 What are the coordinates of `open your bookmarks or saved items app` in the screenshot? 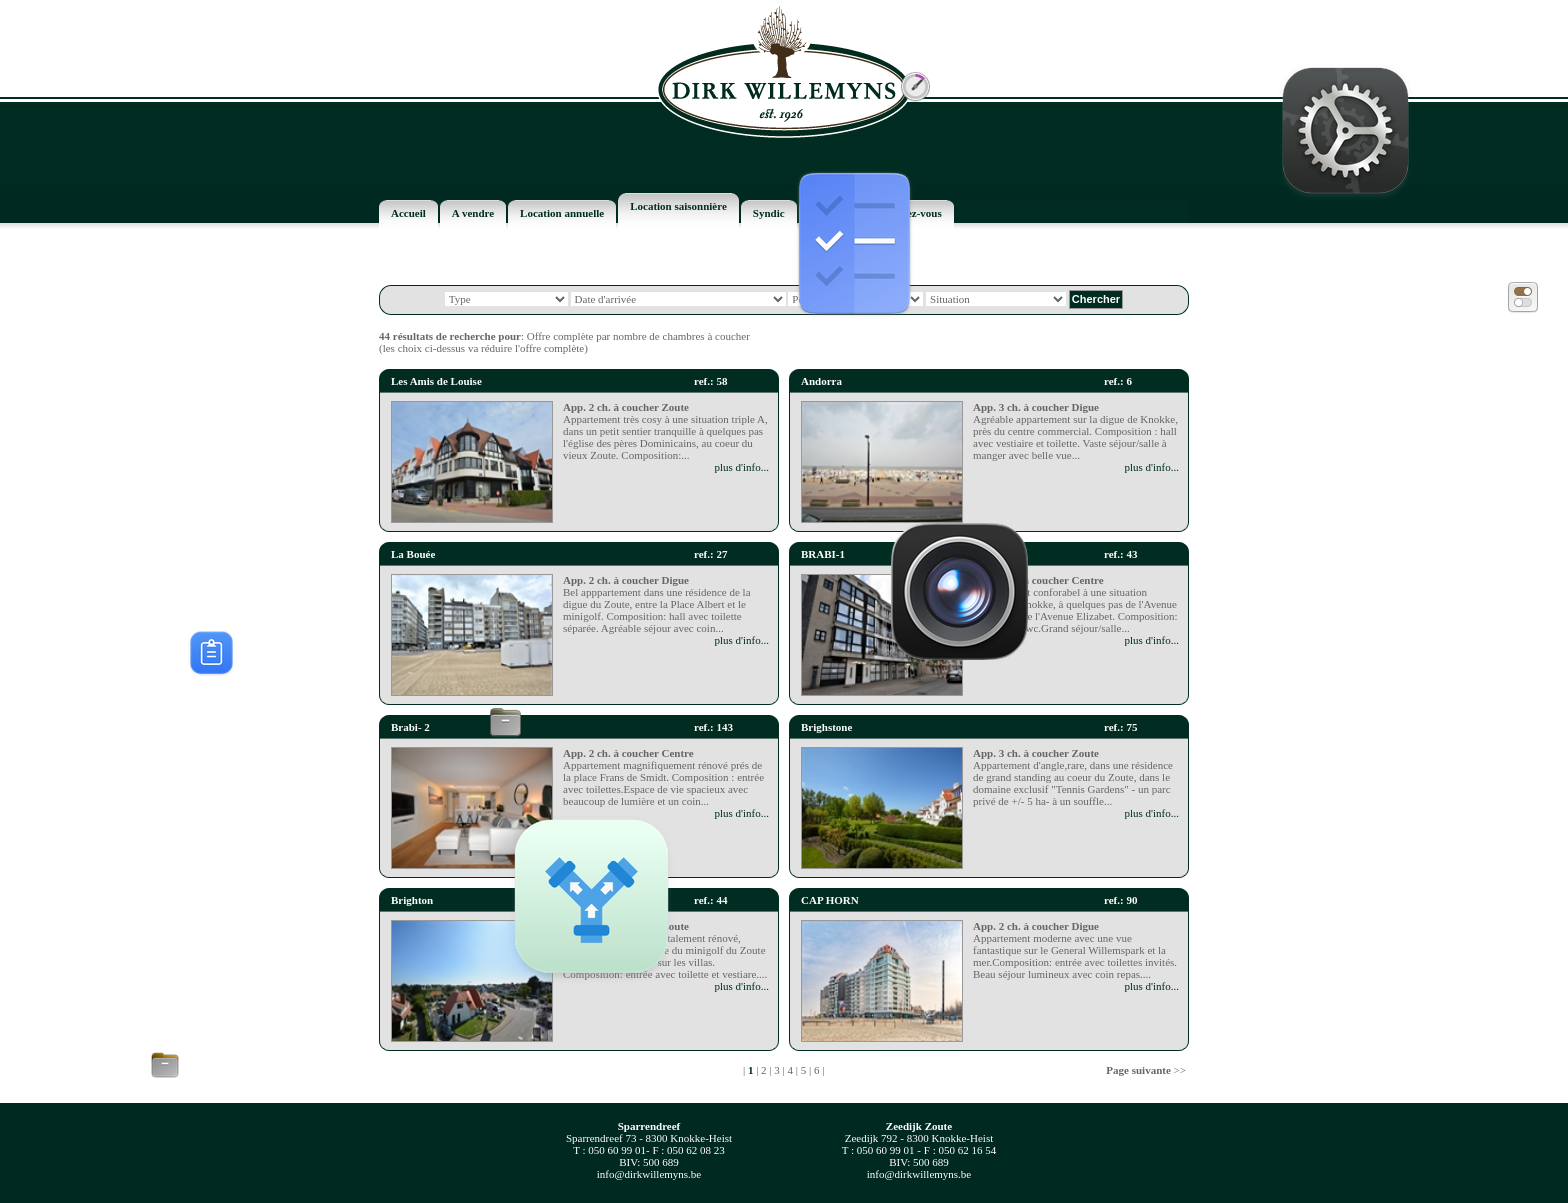 It's located at (854, 243).